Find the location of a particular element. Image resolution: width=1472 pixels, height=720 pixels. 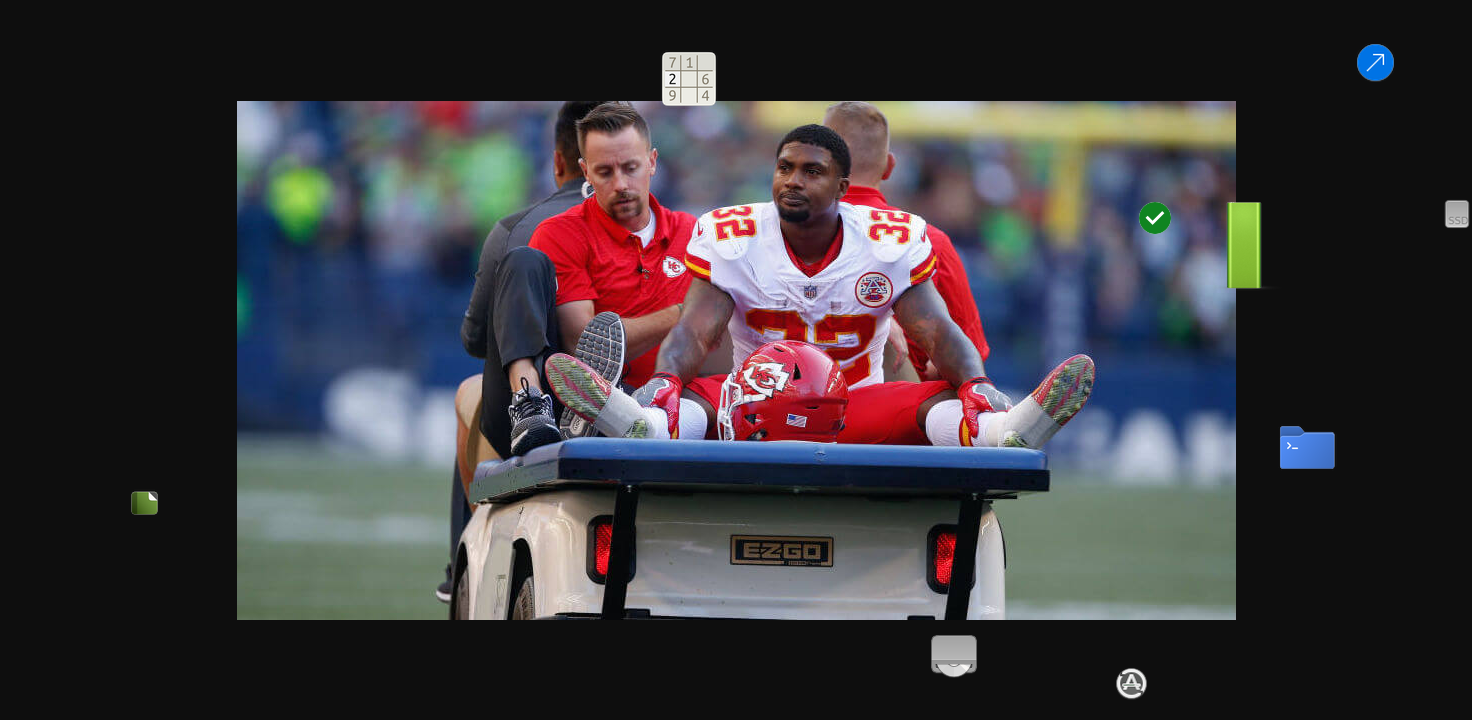

confirm or accept an action is located at coordinates (1155, 218).